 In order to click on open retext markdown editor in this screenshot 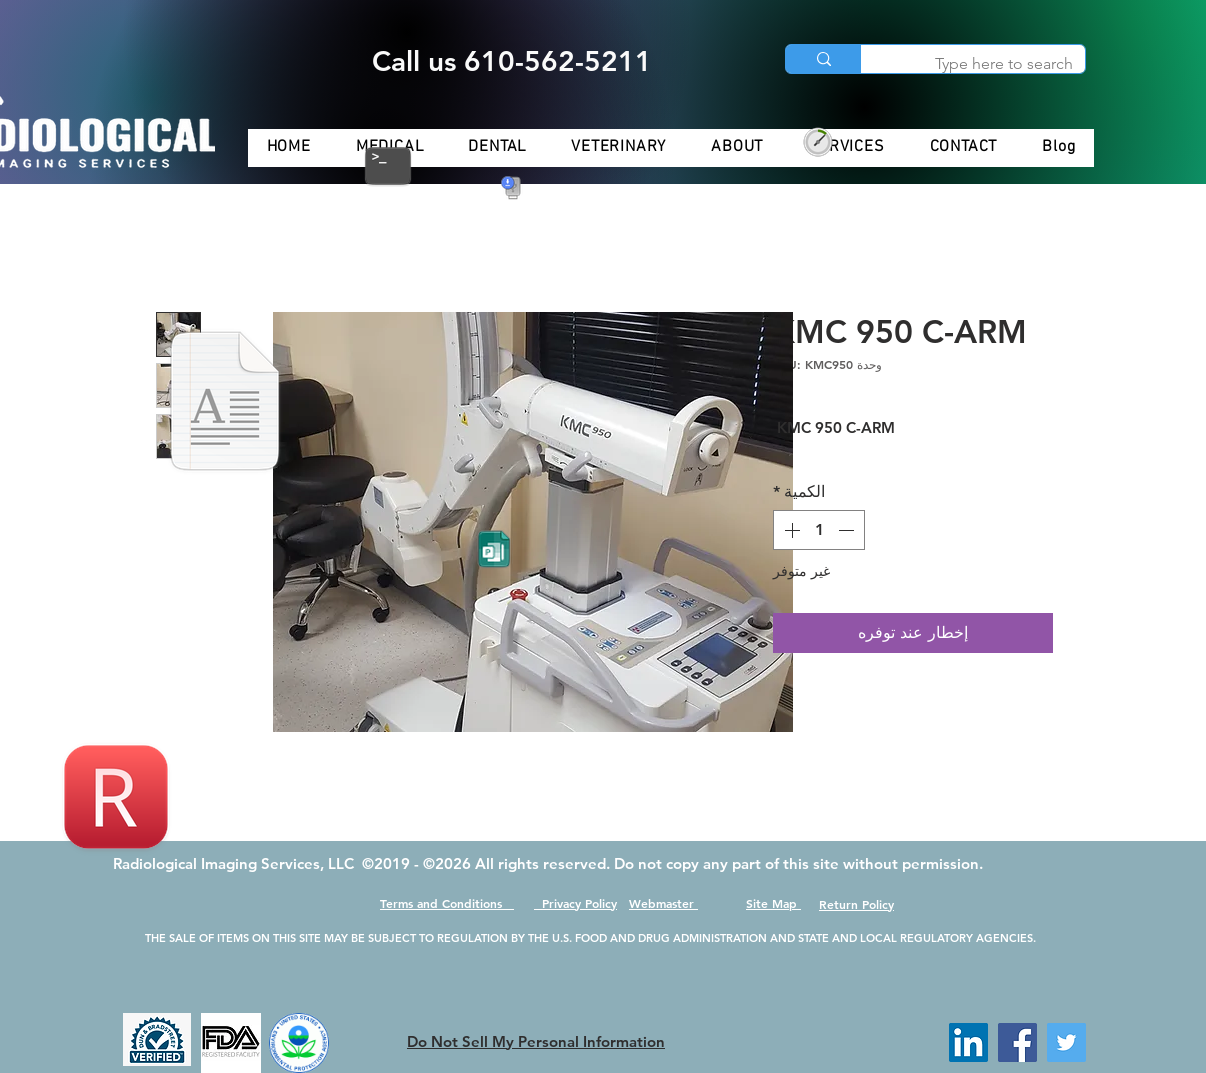, I will do `click(116, 797)`.